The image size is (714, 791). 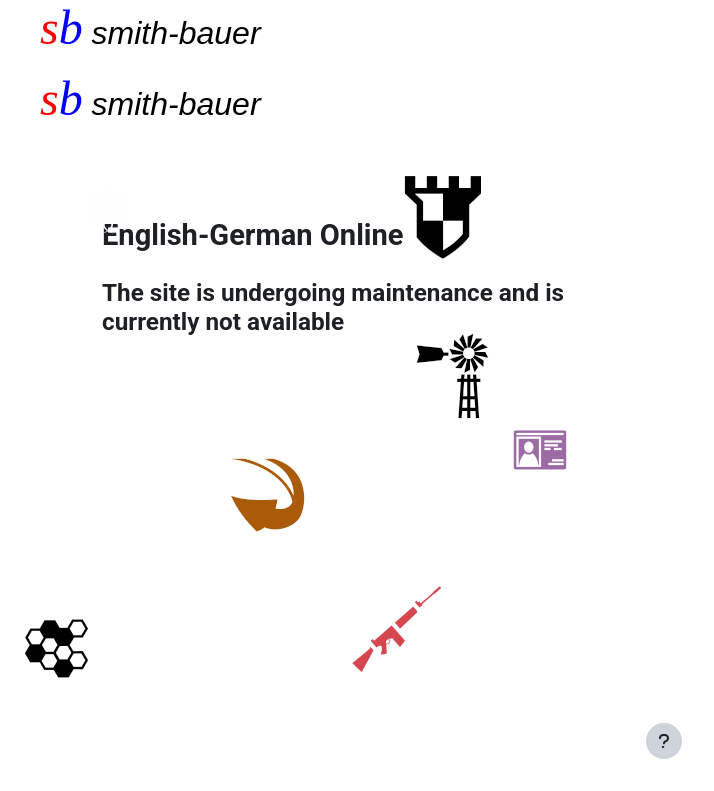 I want to click on access hexagonal grid or tile-based game mode, so click(x=56, y=646).